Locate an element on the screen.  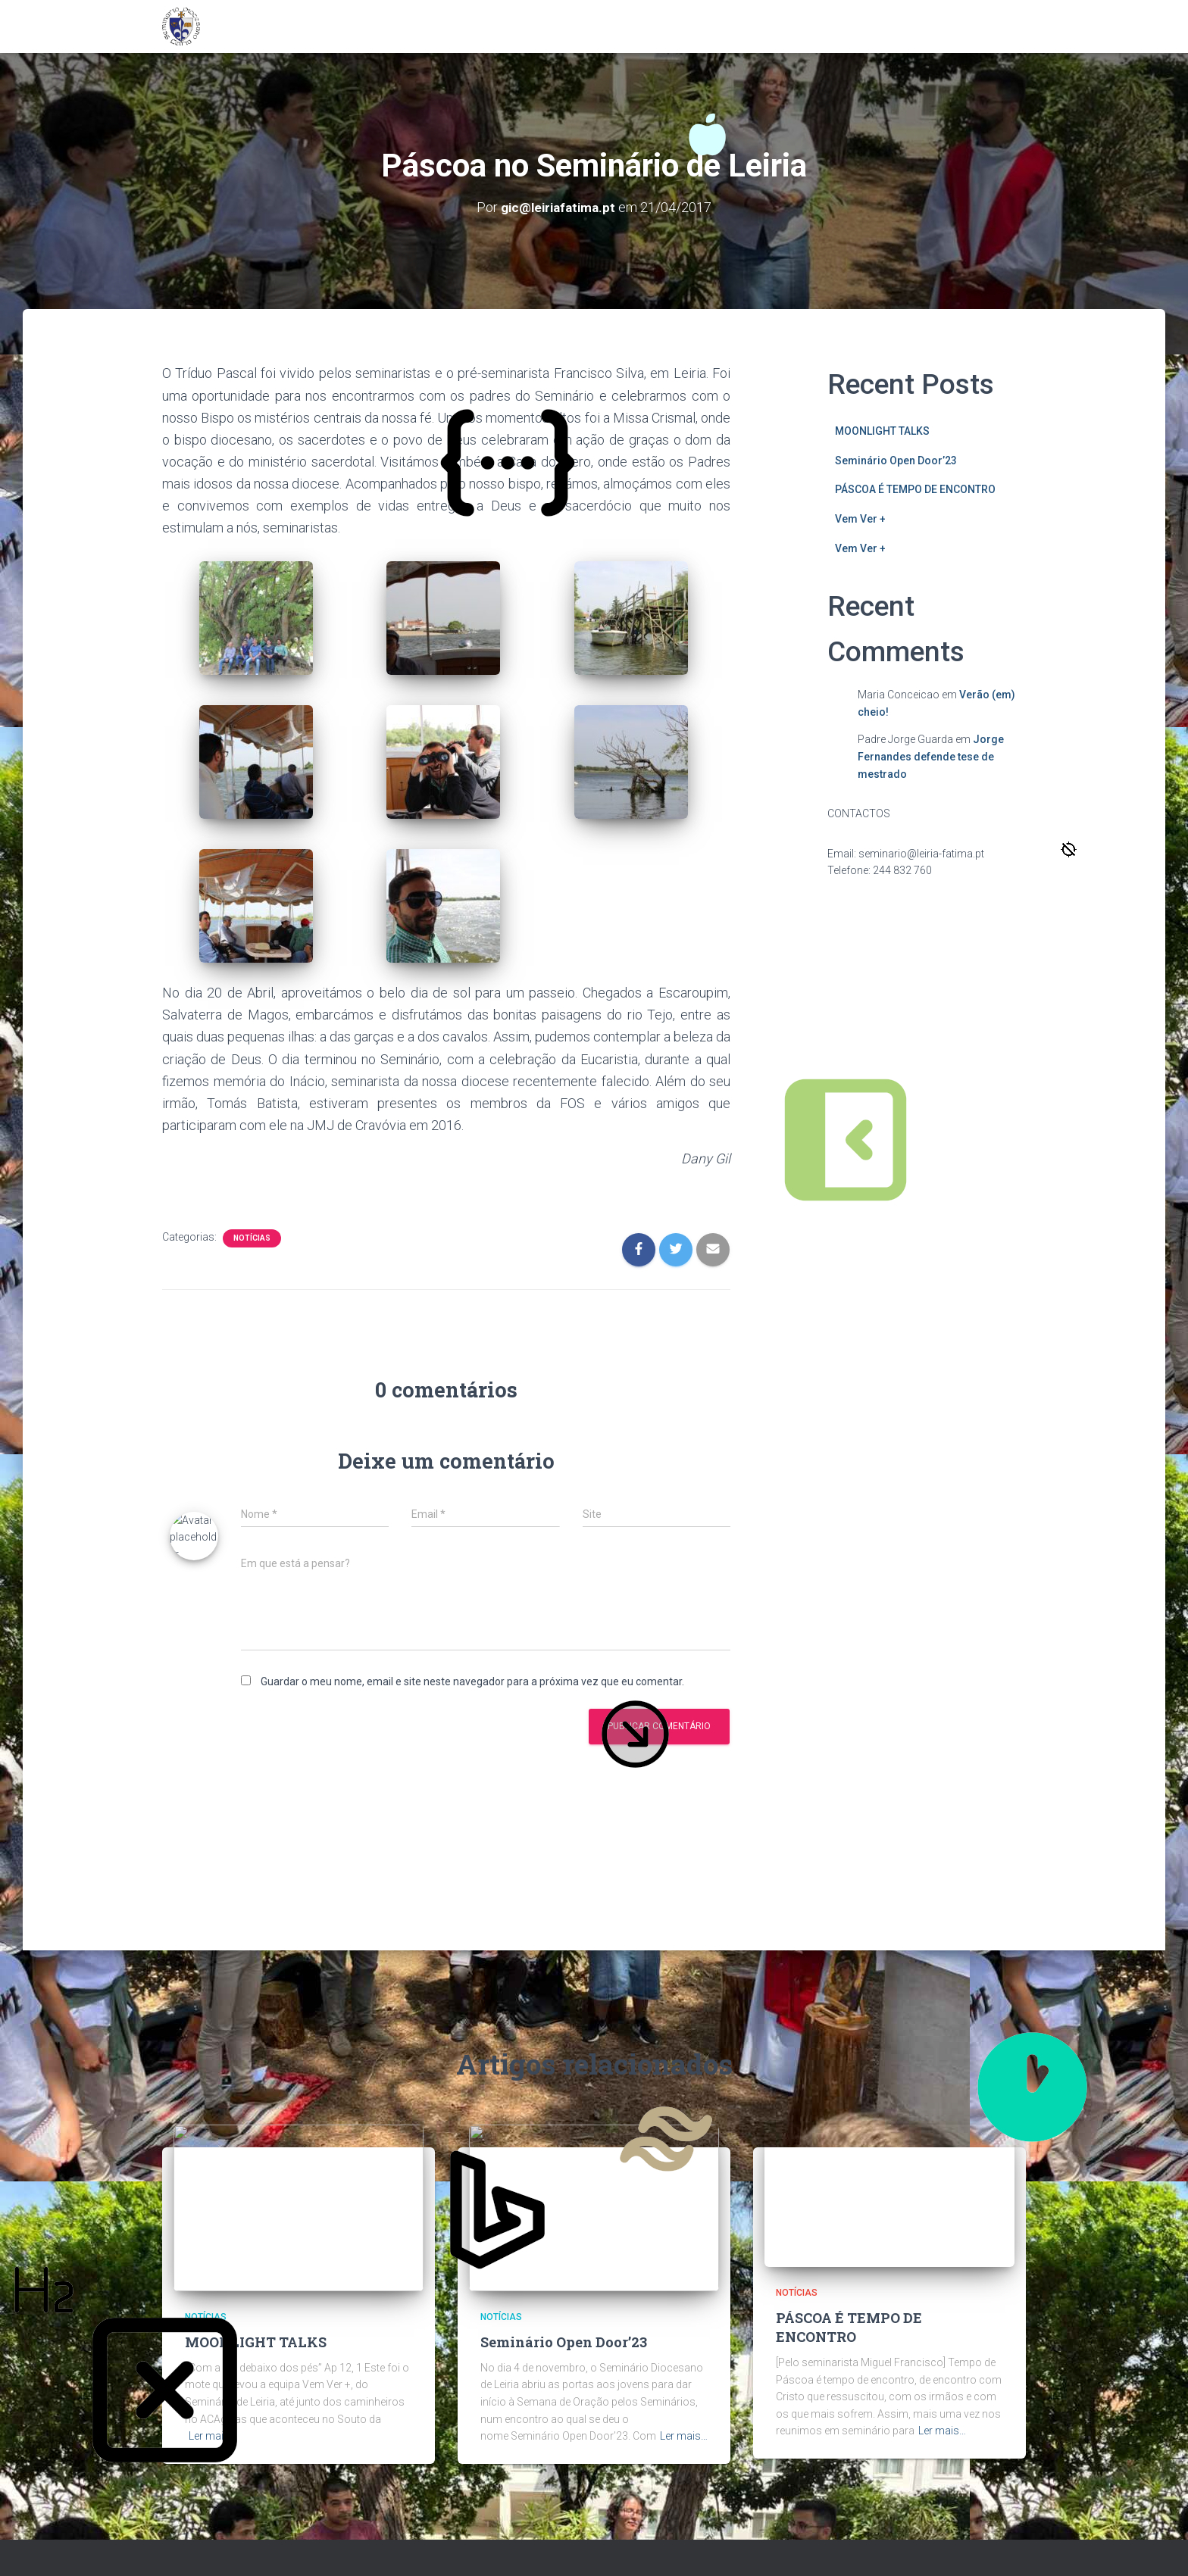
indicates the current time is 1 o'clock is located at coordinates (1032, 2087).